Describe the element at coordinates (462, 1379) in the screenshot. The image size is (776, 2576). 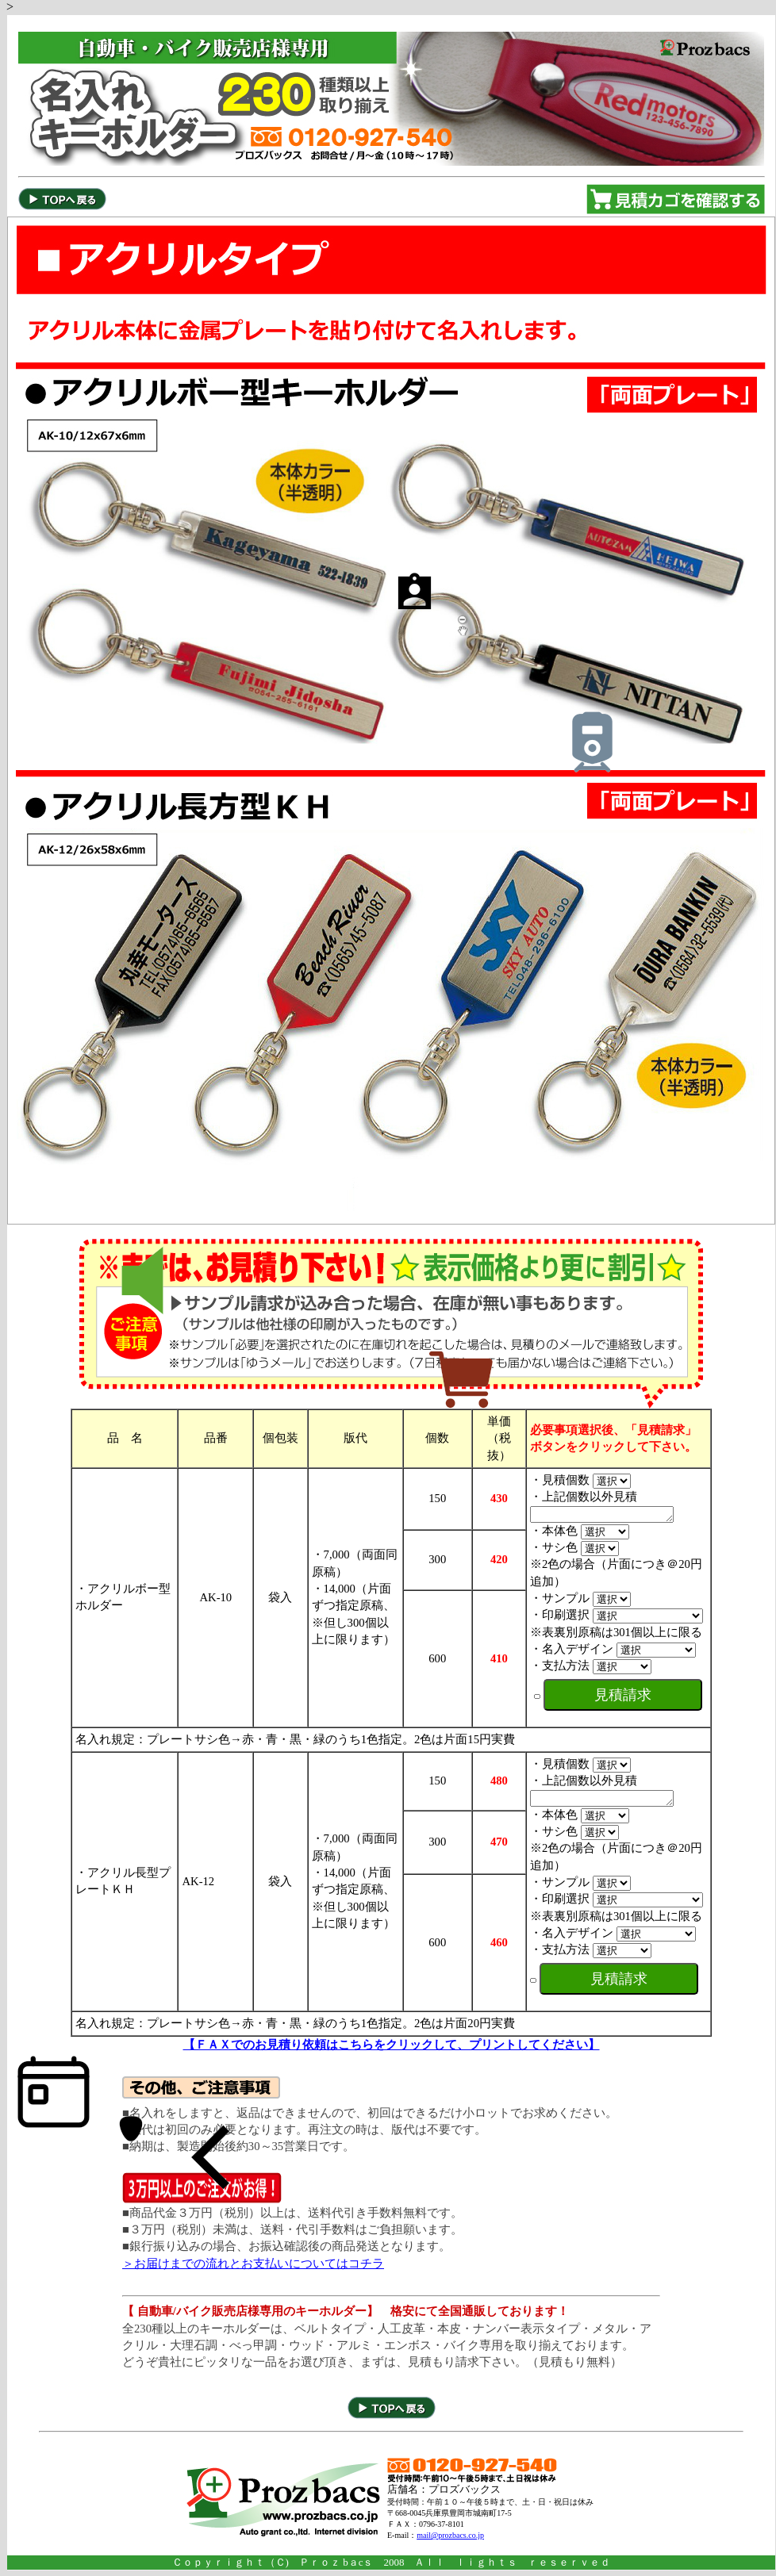
I see `view your shopping cart` at that location.